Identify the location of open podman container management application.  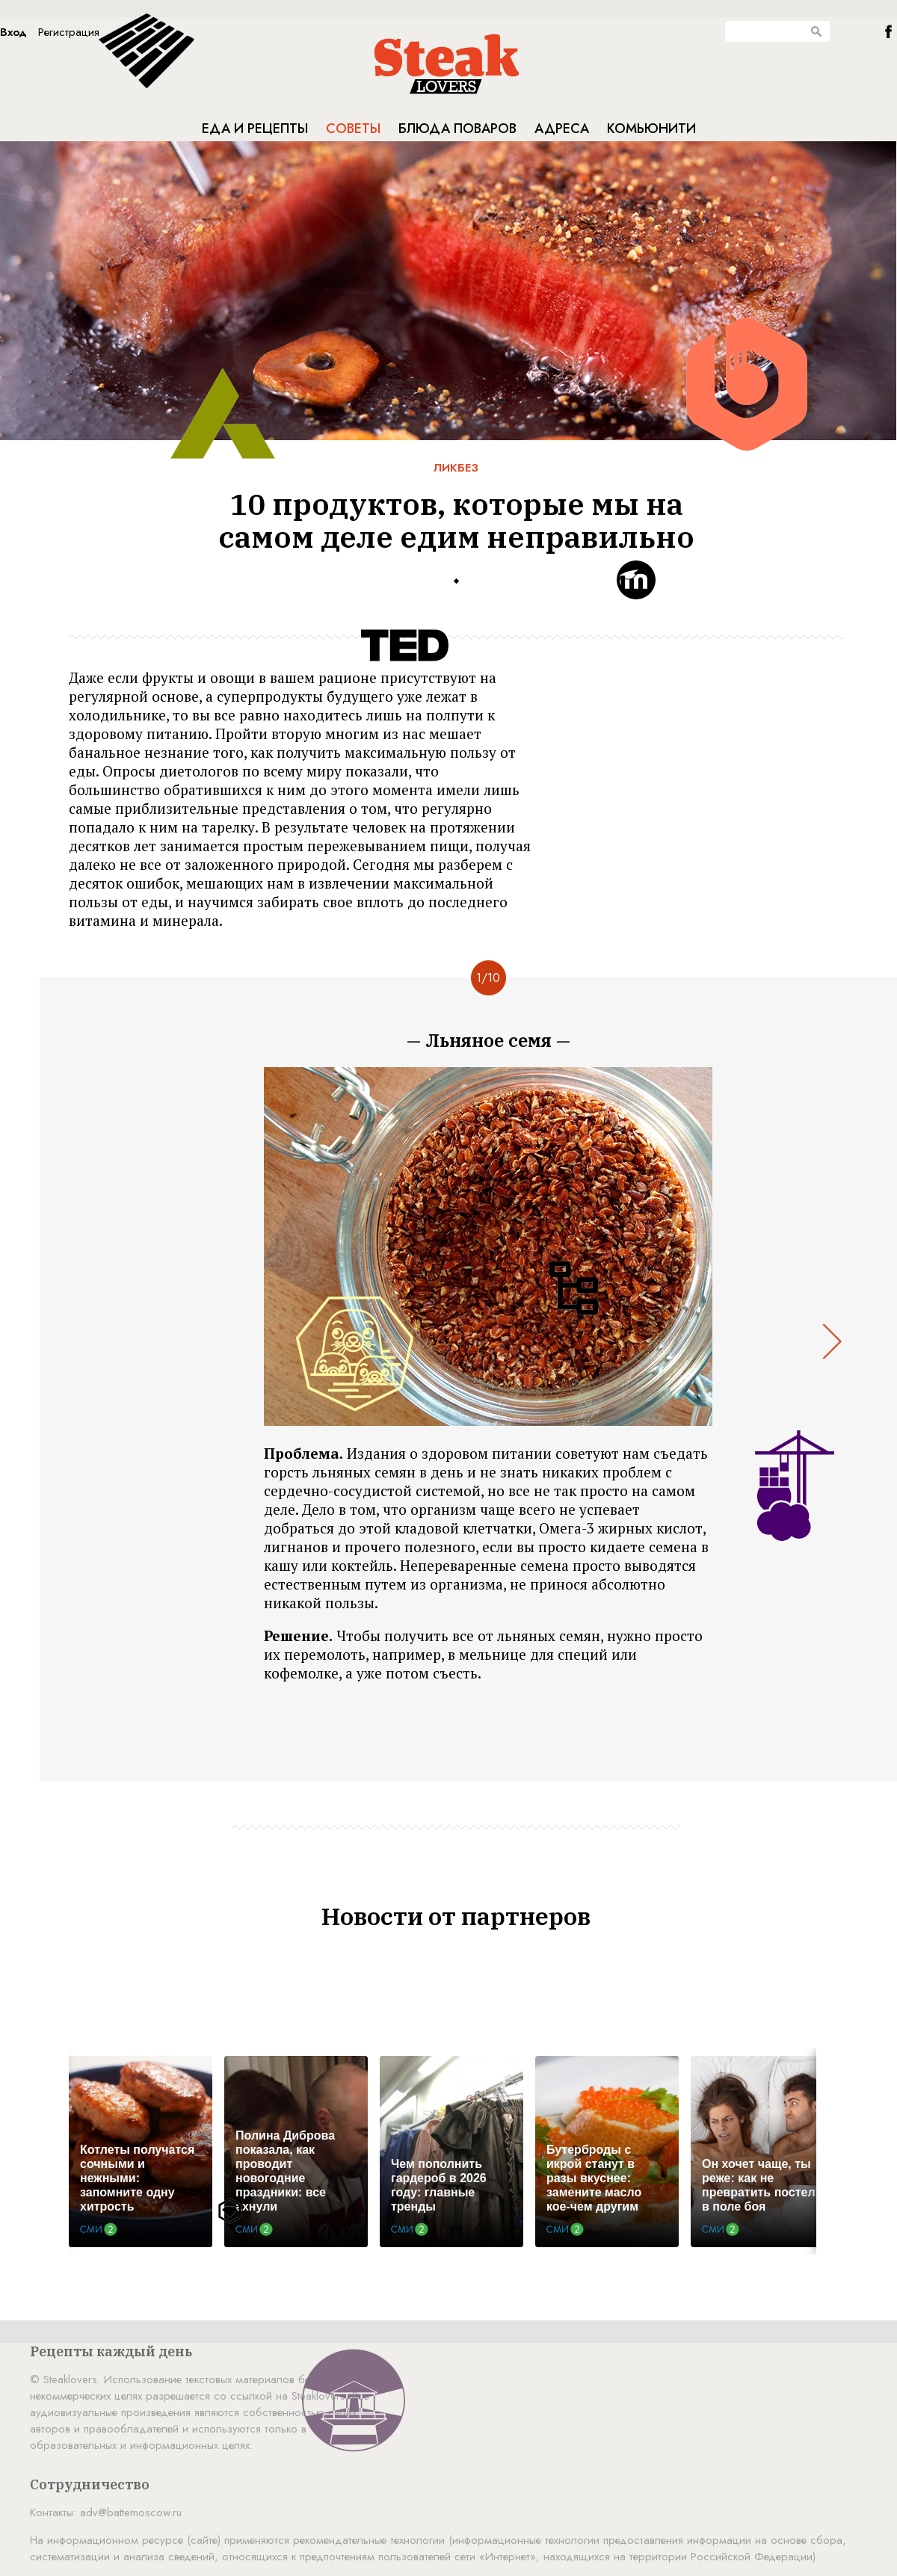
(354, 1353).